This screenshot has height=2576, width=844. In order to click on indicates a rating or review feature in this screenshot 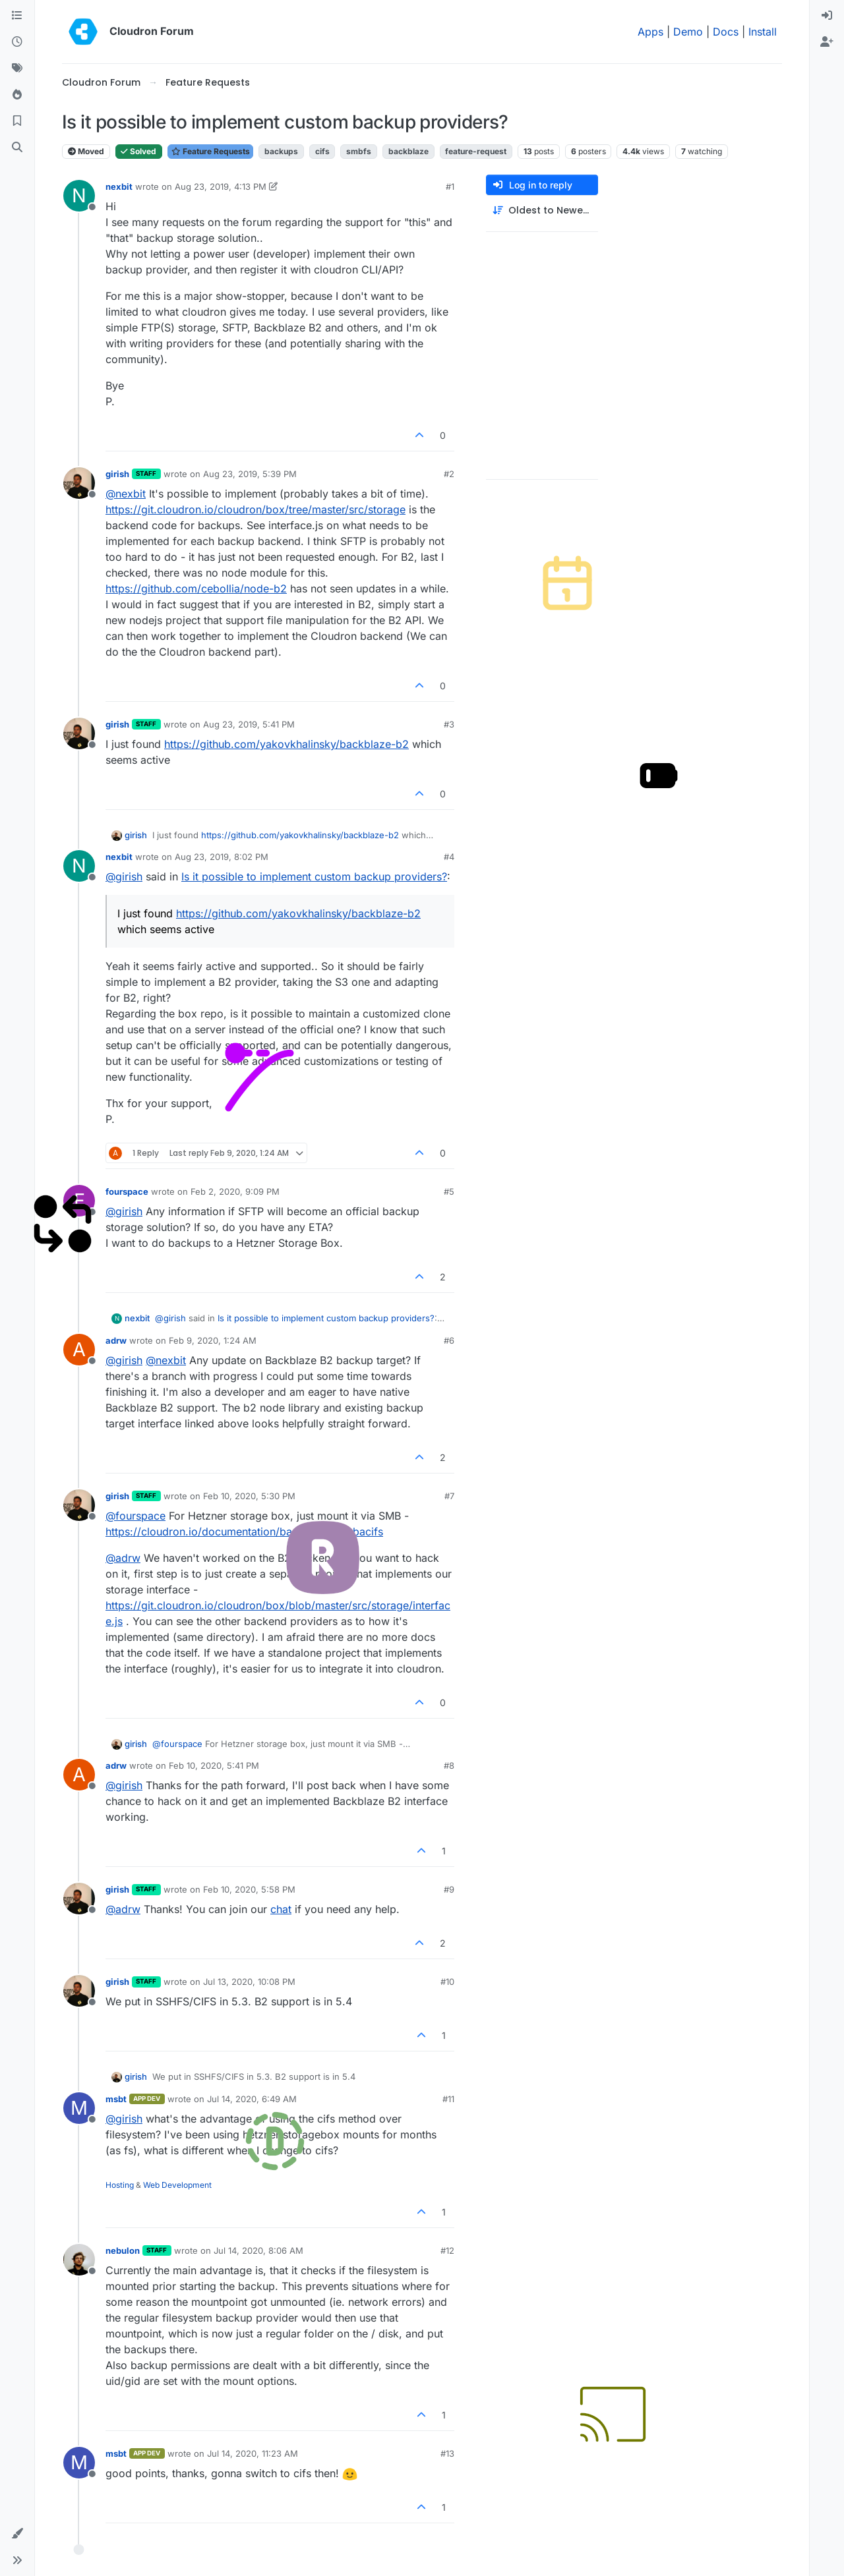, I will do `click(322, 1557)`.